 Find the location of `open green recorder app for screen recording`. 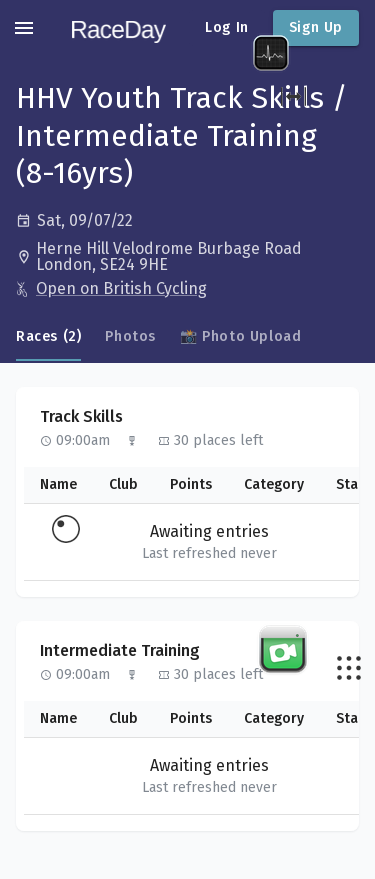

open green recorder app for screen recording is located at coordinates (283, 649).